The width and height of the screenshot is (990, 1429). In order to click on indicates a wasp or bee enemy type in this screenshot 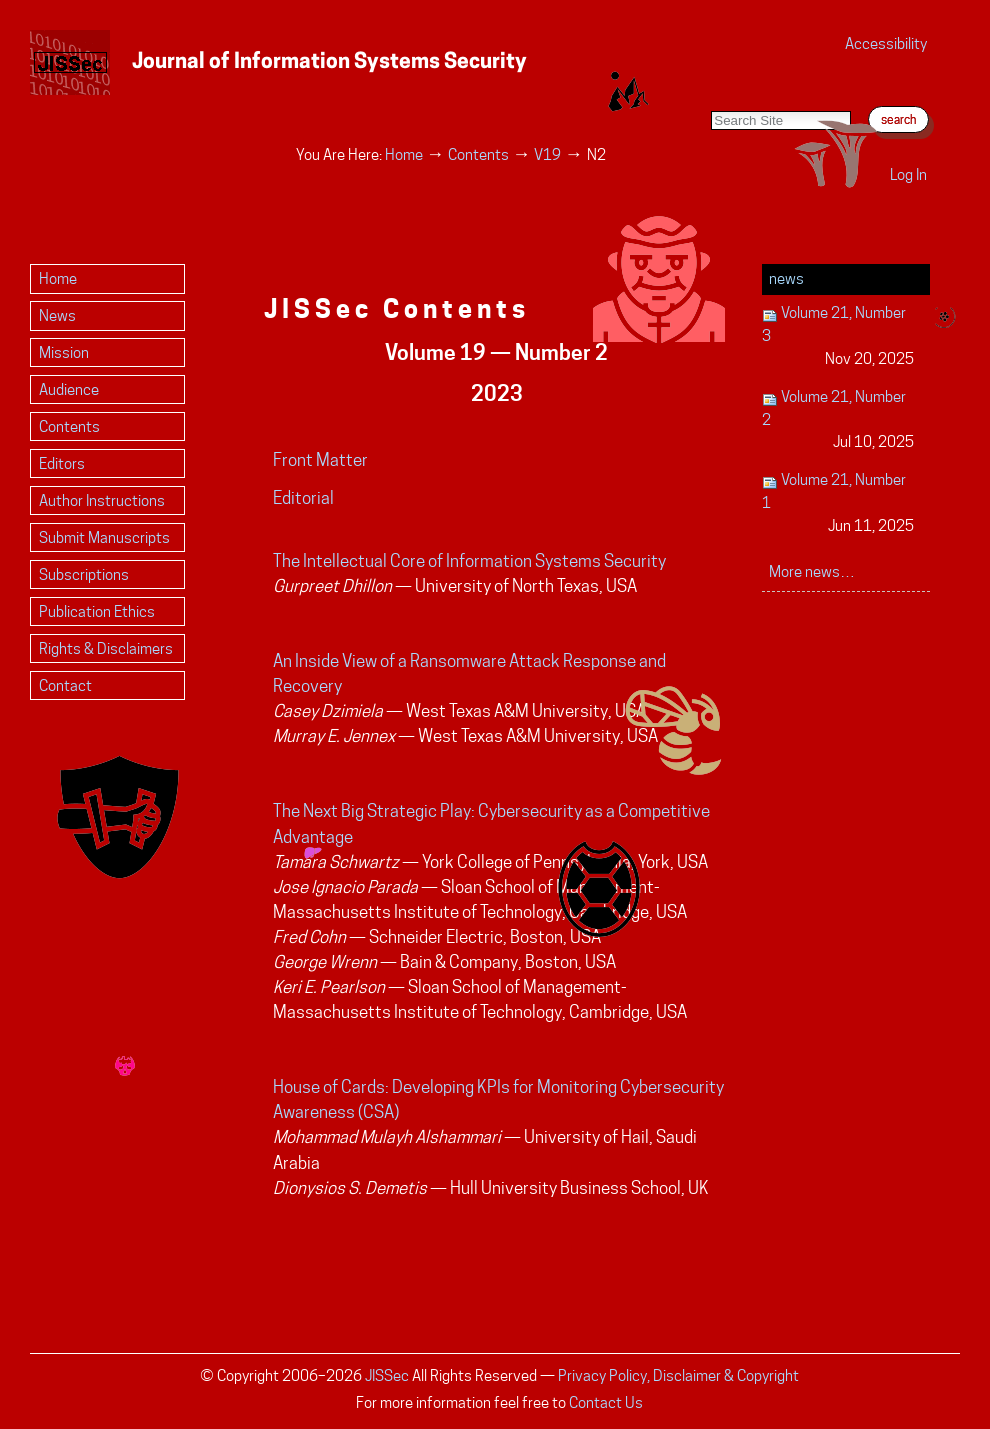, I will do `click(673, 729)`.